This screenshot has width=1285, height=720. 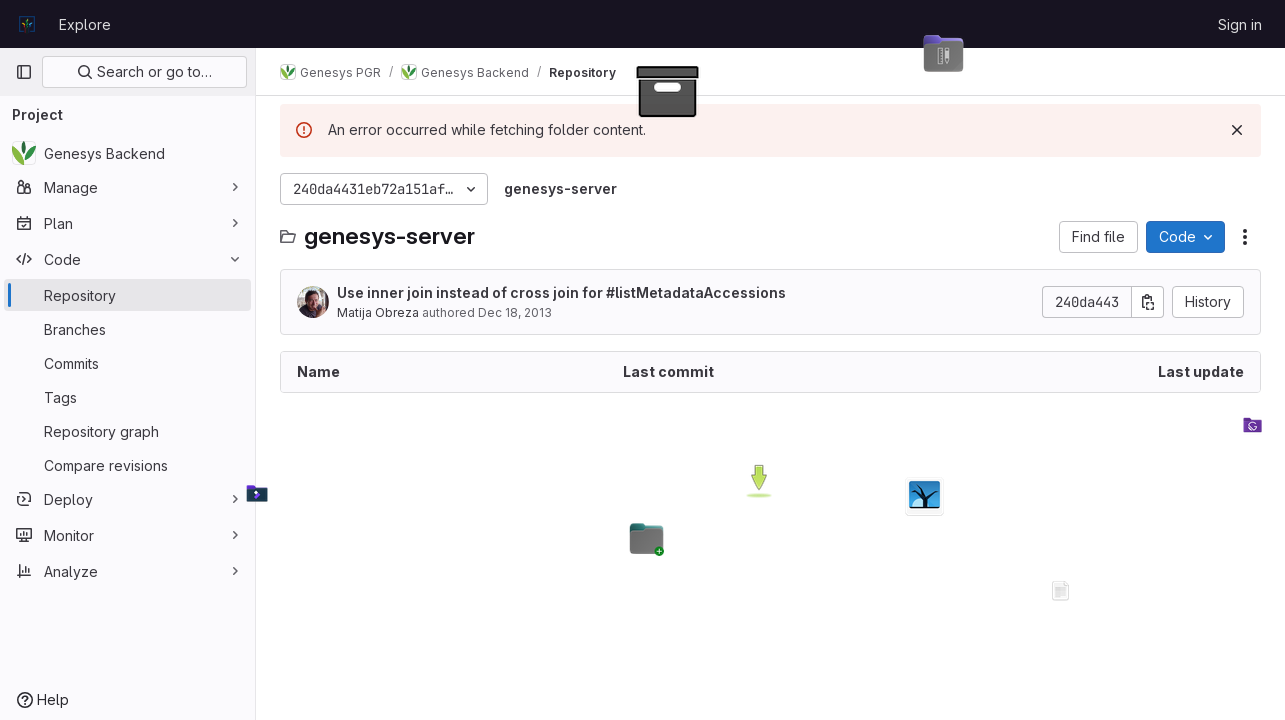 I want to click on open shotwell photo manager, so click(x=924, y=496).